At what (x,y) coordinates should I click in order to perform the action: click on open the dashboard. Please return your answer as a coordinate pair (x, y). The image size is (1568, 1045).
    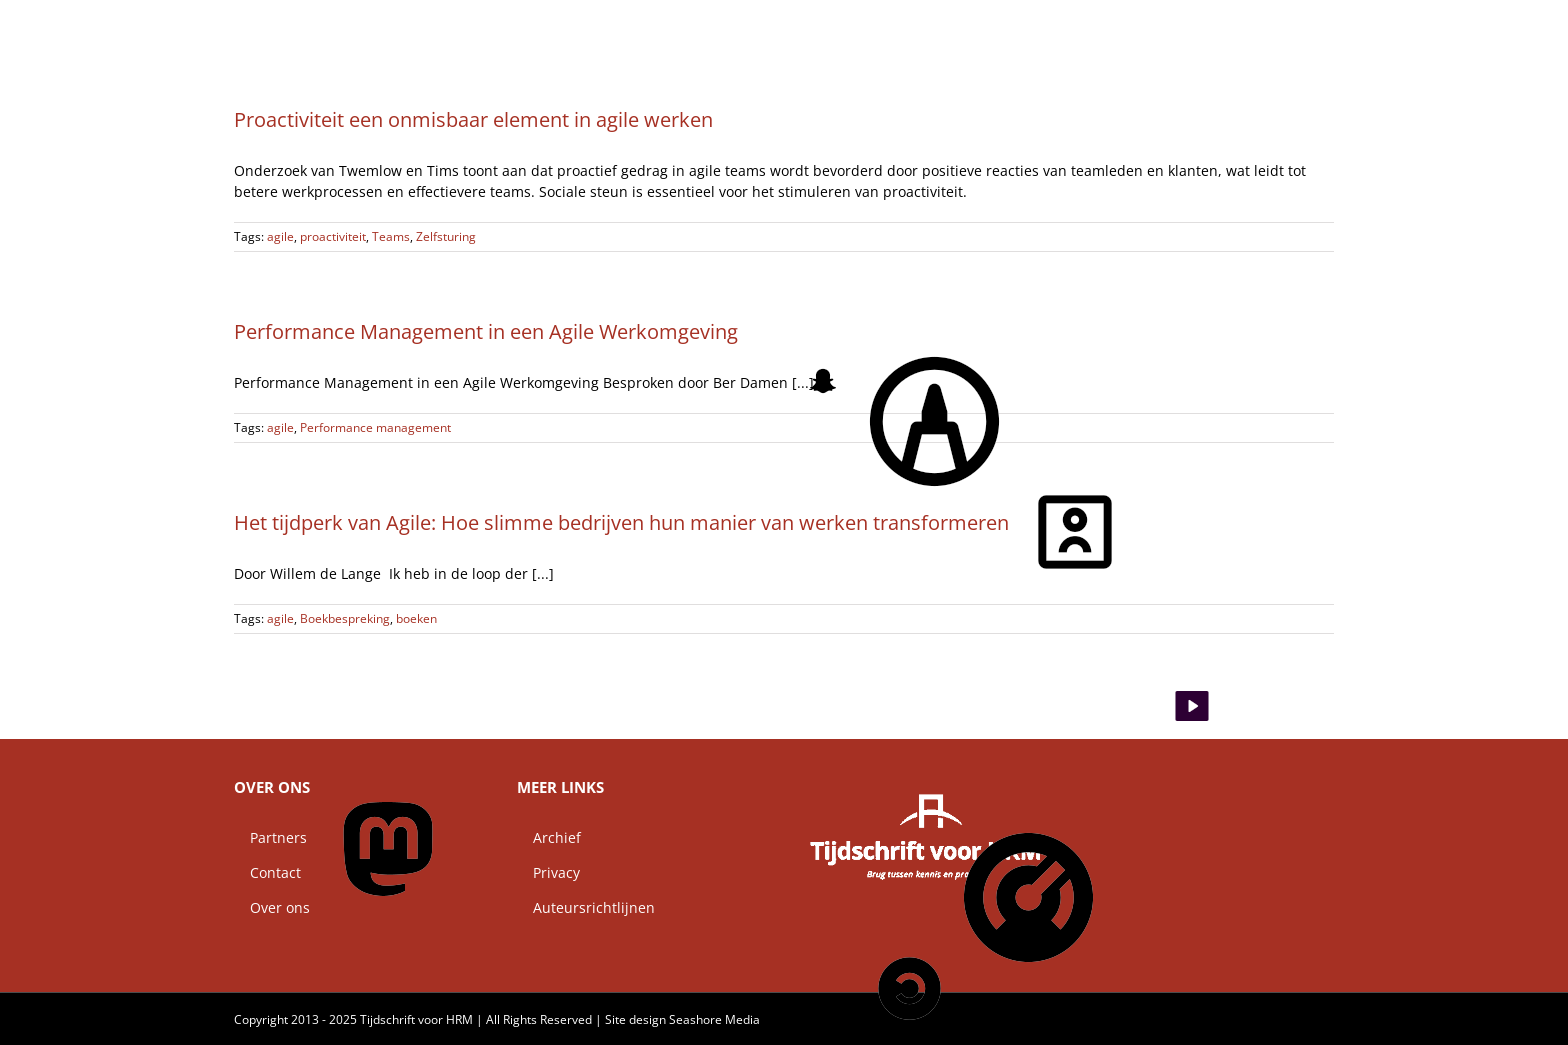
    Looking at the image, I should click on (1028, 897).